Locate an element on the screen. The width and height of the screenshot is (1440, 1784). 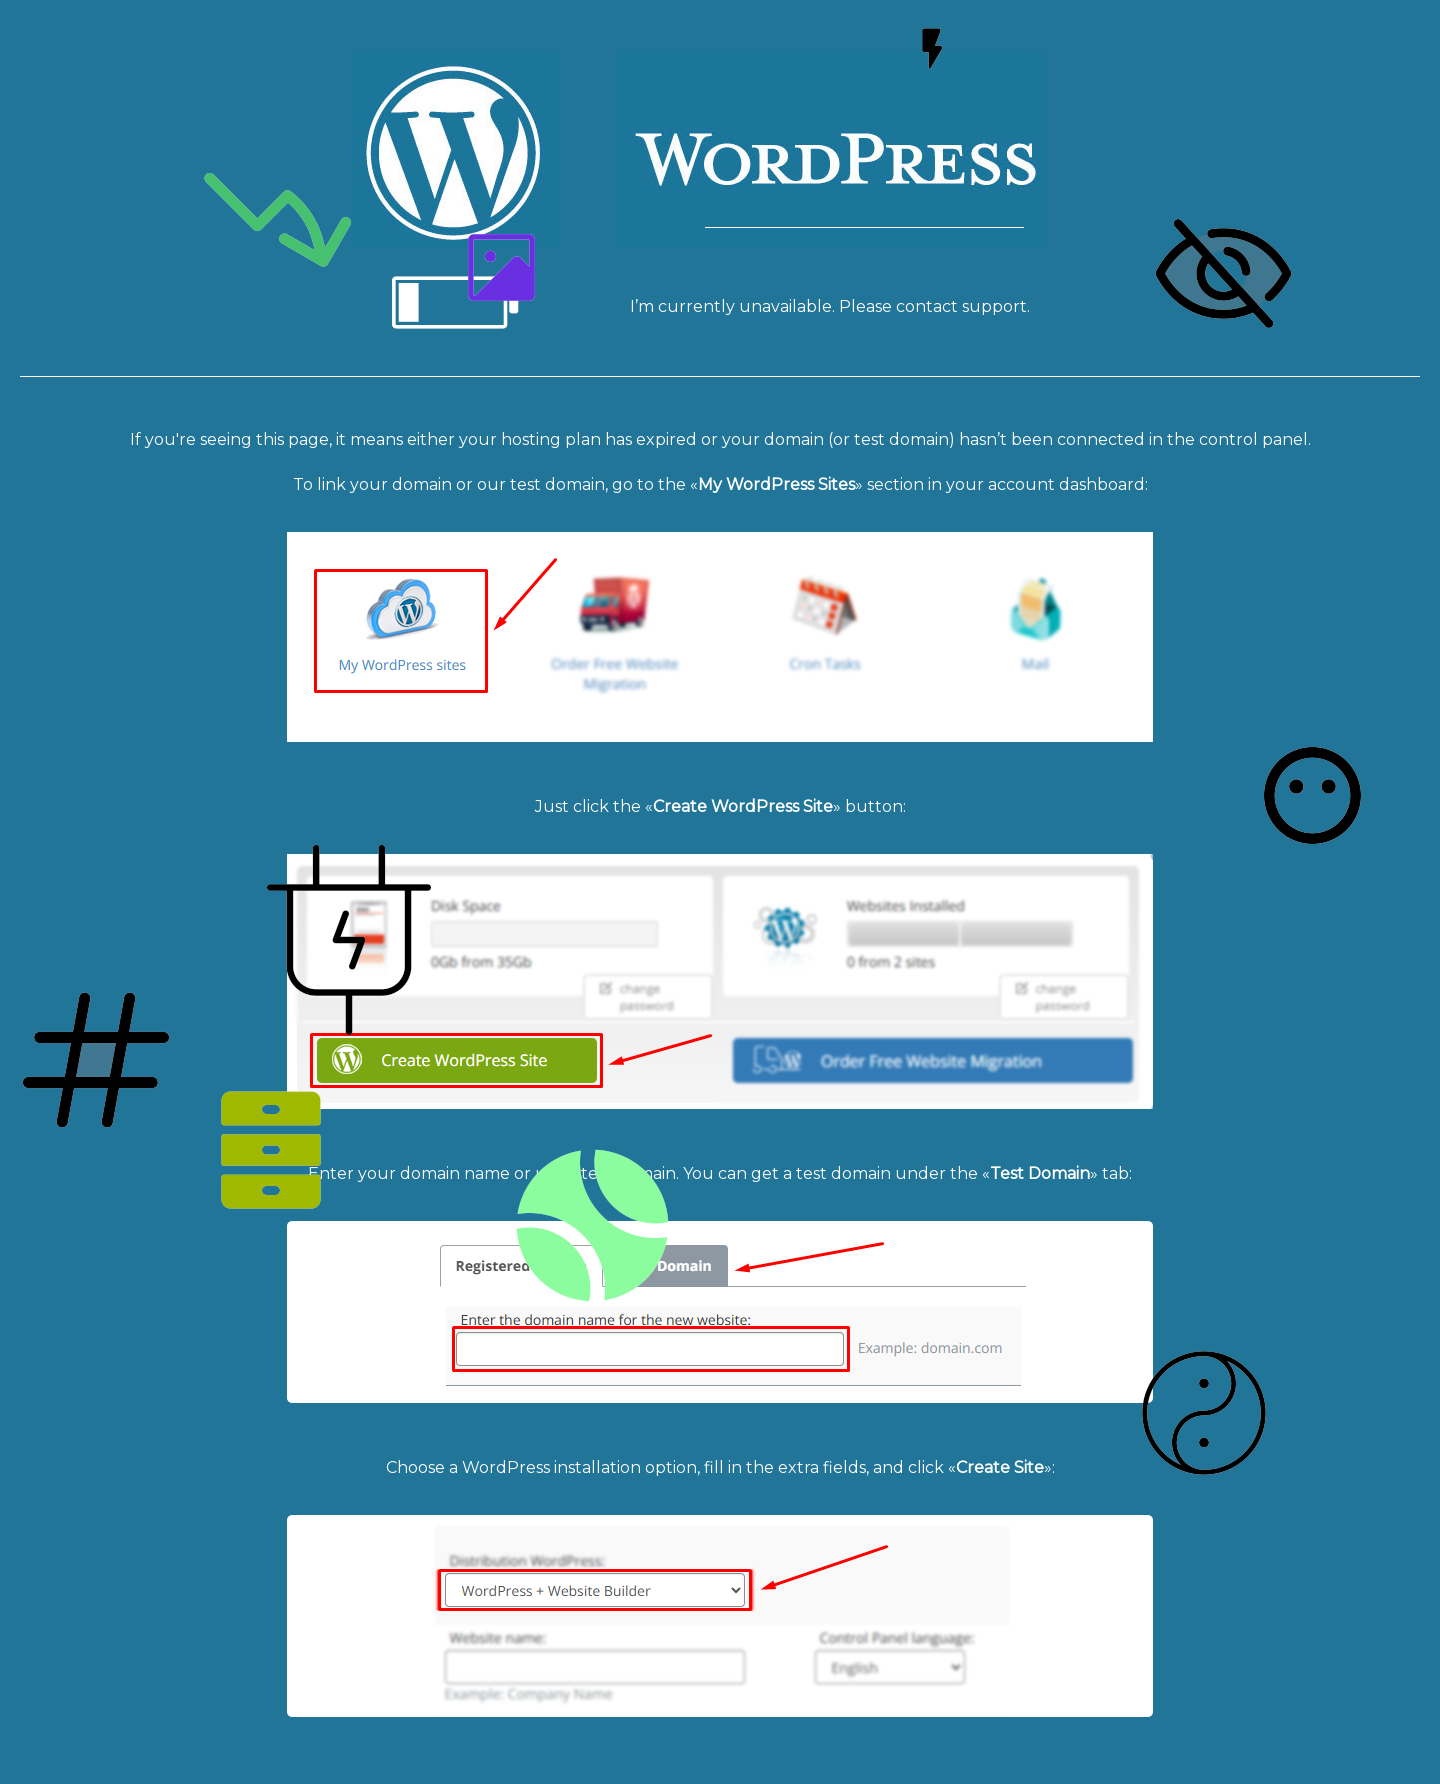
hide password or sensitive content is located at coordinates (1223, 273).